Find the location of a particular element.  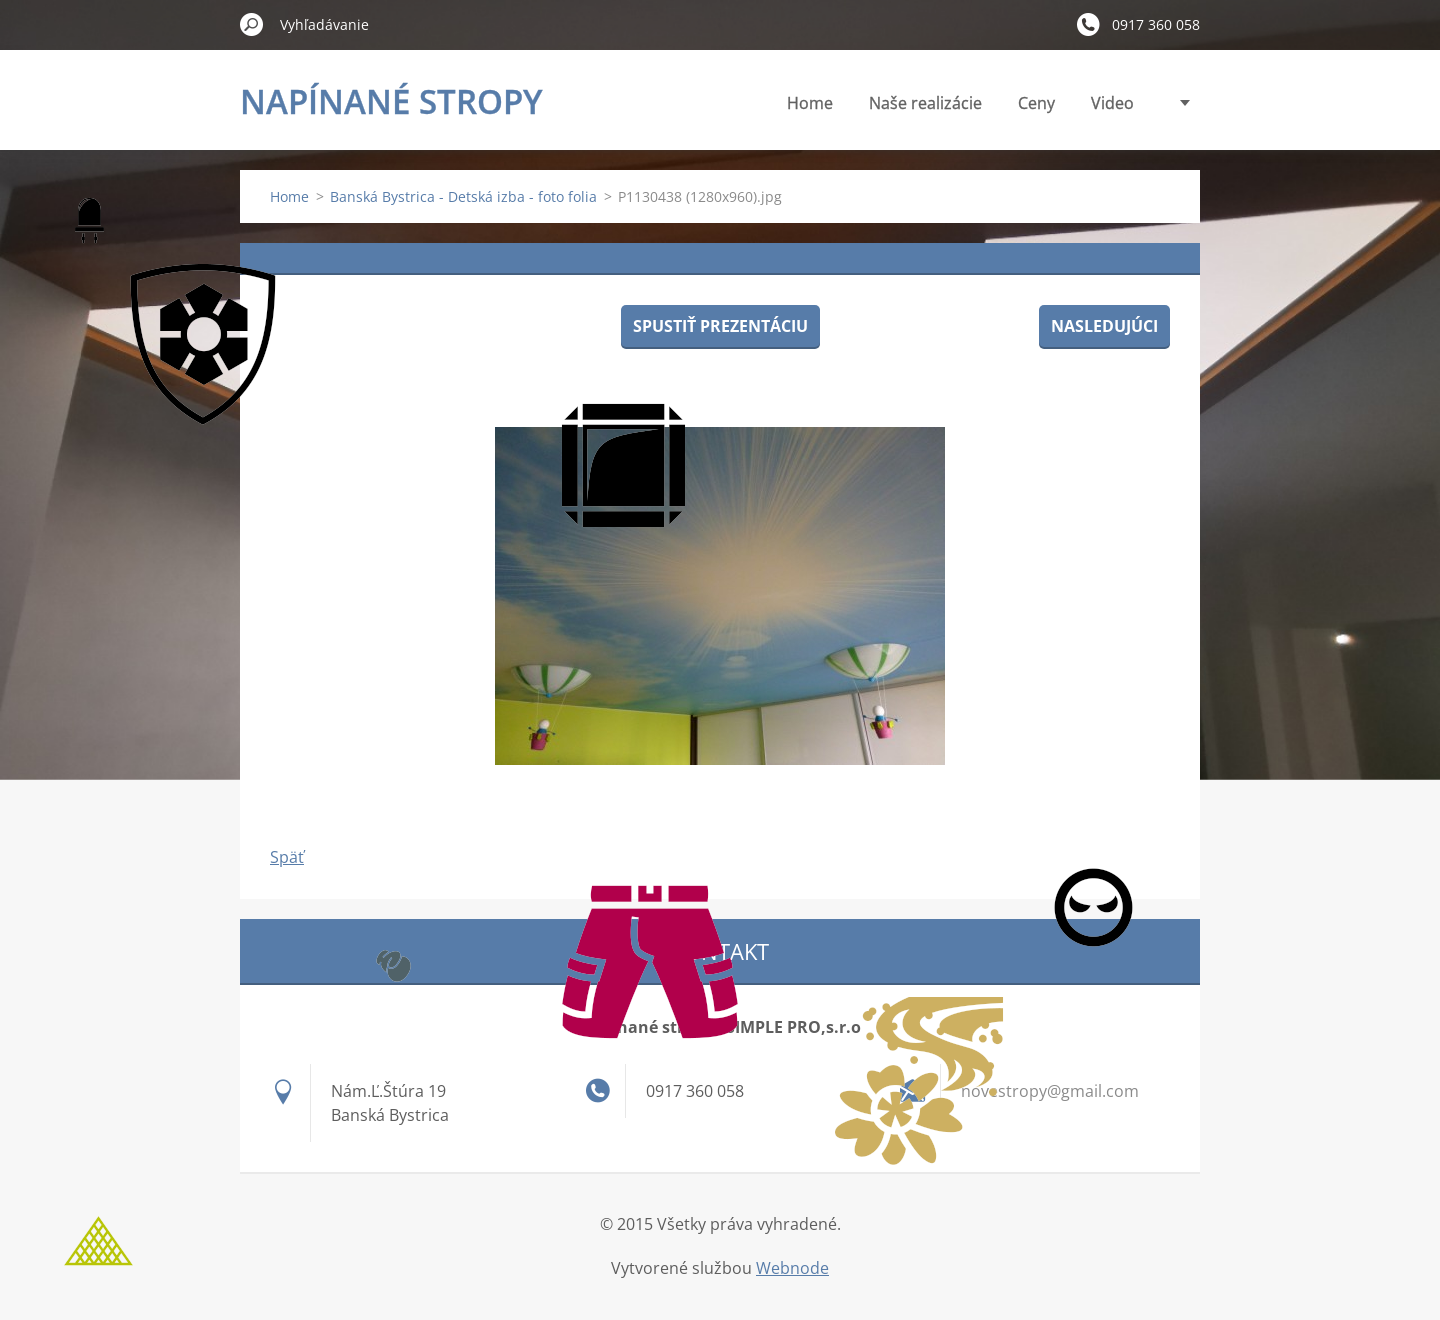

access boxing or fighting game mode is located at coordinates (393, 964).